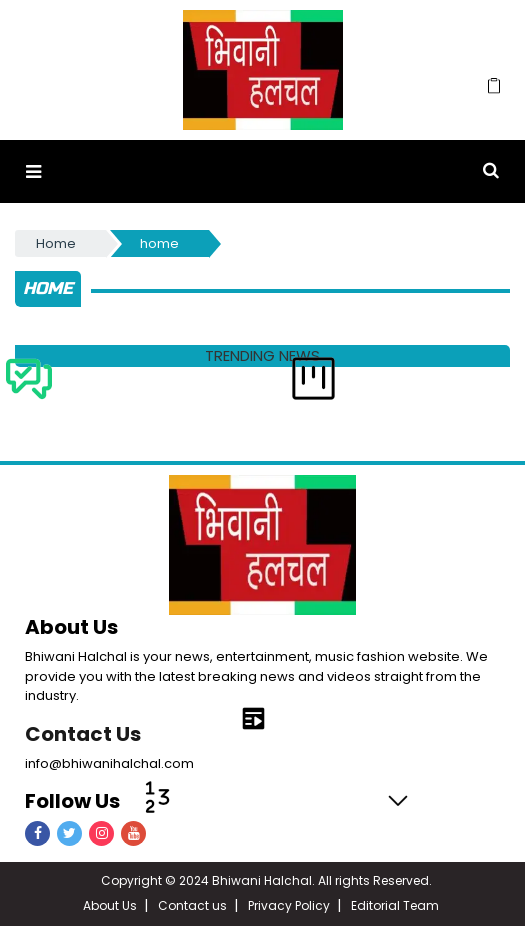 This screenshot has width=525, height=926. Describe the element at coordinates (313, 378) in the screenshot. I see `open project board` at that location.